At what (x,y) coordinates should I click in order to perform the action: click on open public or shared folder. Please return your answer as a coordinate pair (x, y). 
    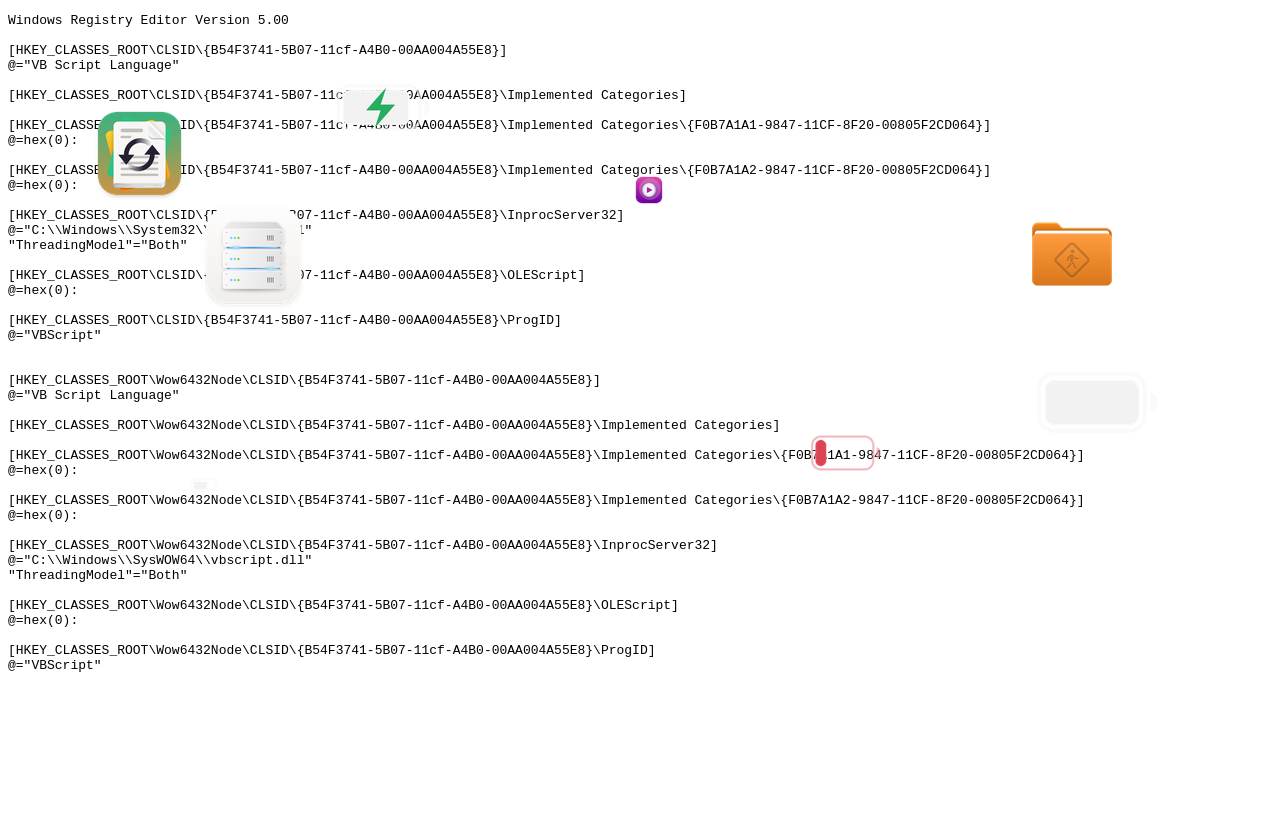
    Looking at the image, I should click on (1072, 254).